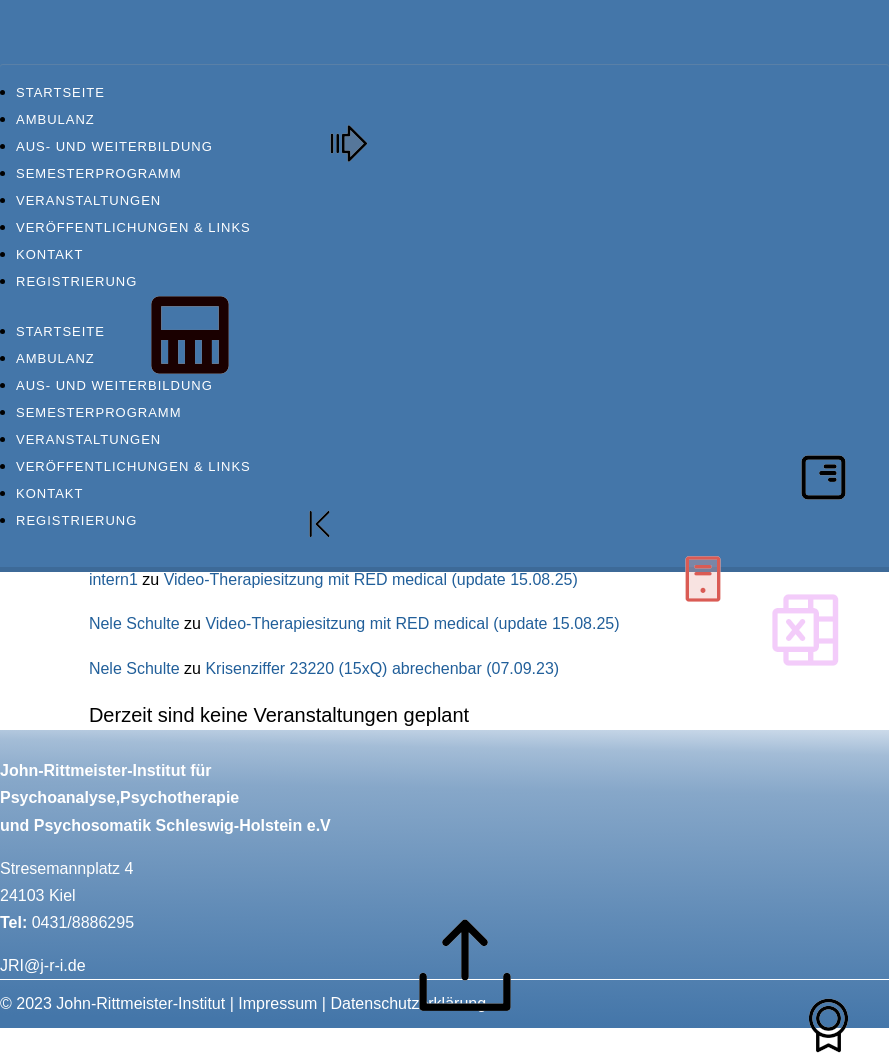  What do you see at coordinates (347, 143) in the screenshot?
I see `skip forward or advance to next item` at bounding box center [347, 143].